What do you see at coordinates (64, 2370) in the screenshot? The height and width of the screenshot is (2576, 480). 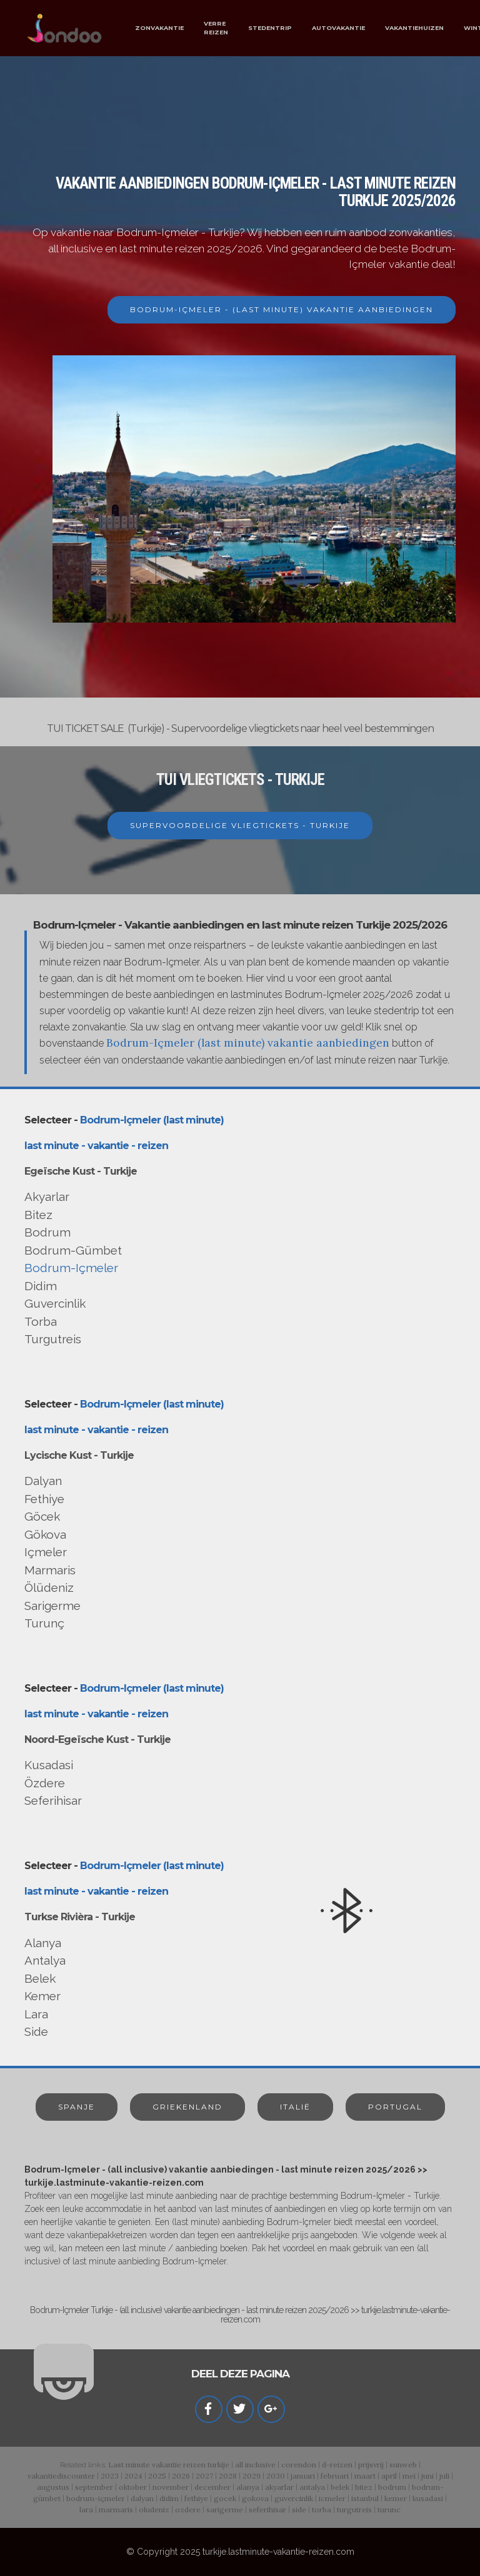 I see `access optical disc drive` at bounding box center [64, 2370].